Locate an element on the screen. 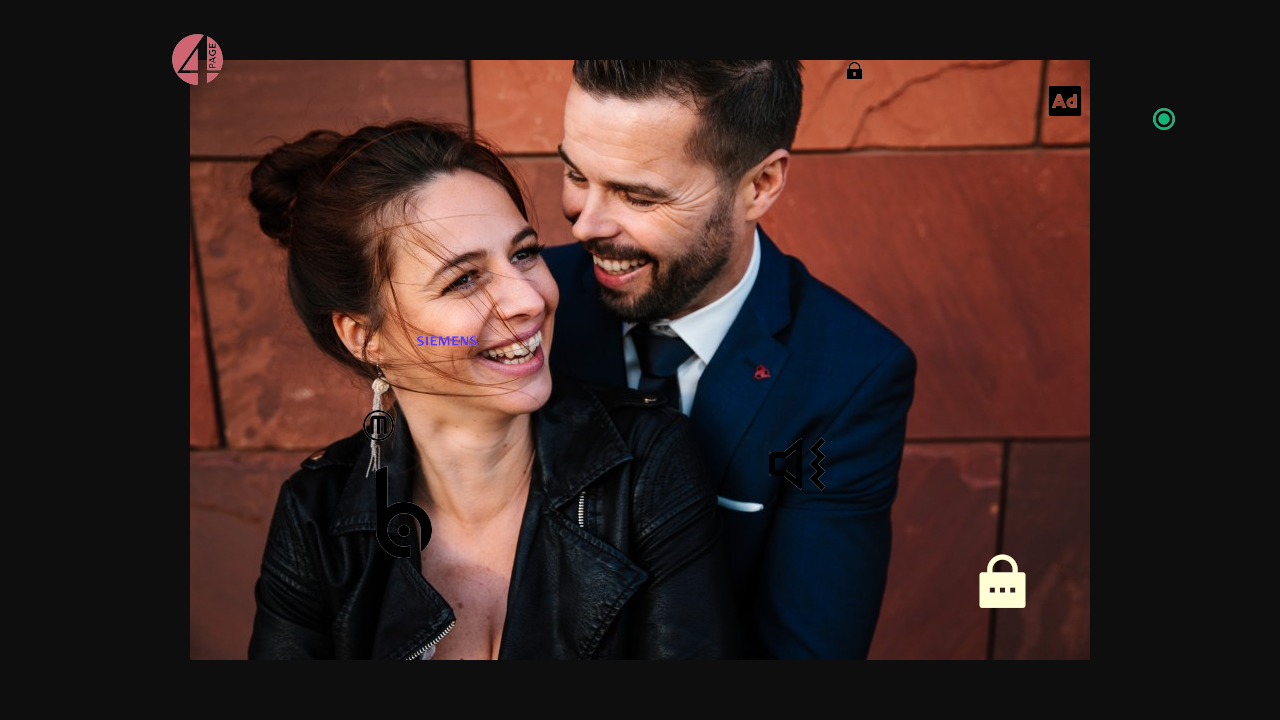 The image size is (1280, 720). selected radio button option is located at coordinates (1164, 119).